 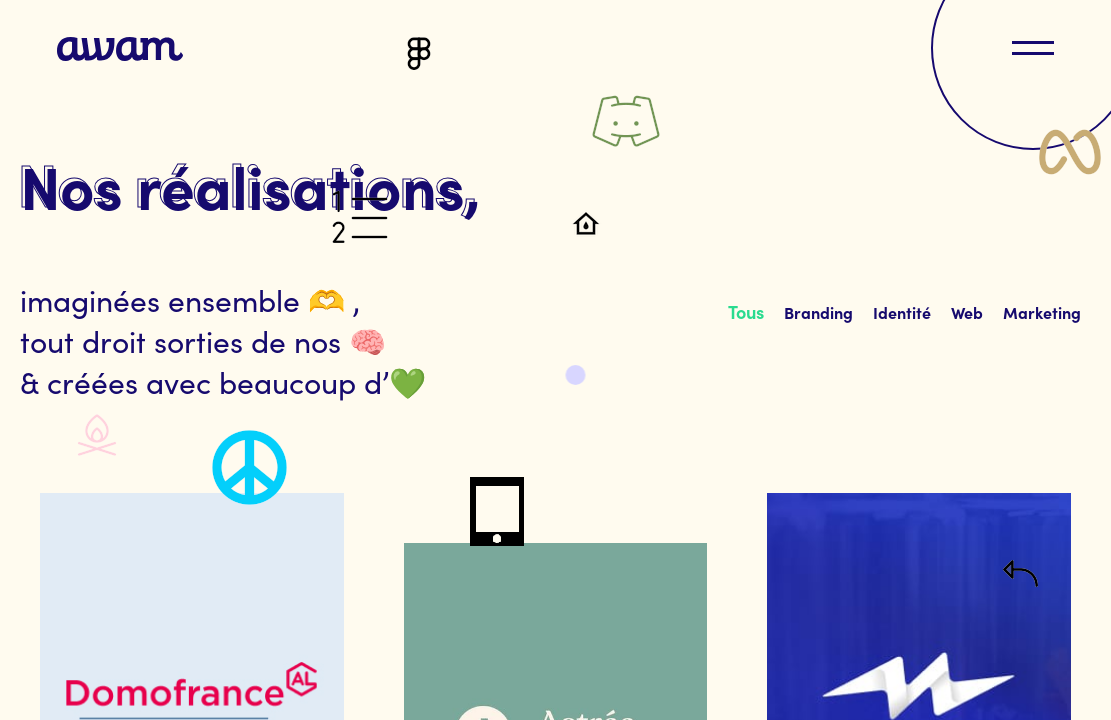 I want to click on open Figma design tool, so click(x=419, y=53).